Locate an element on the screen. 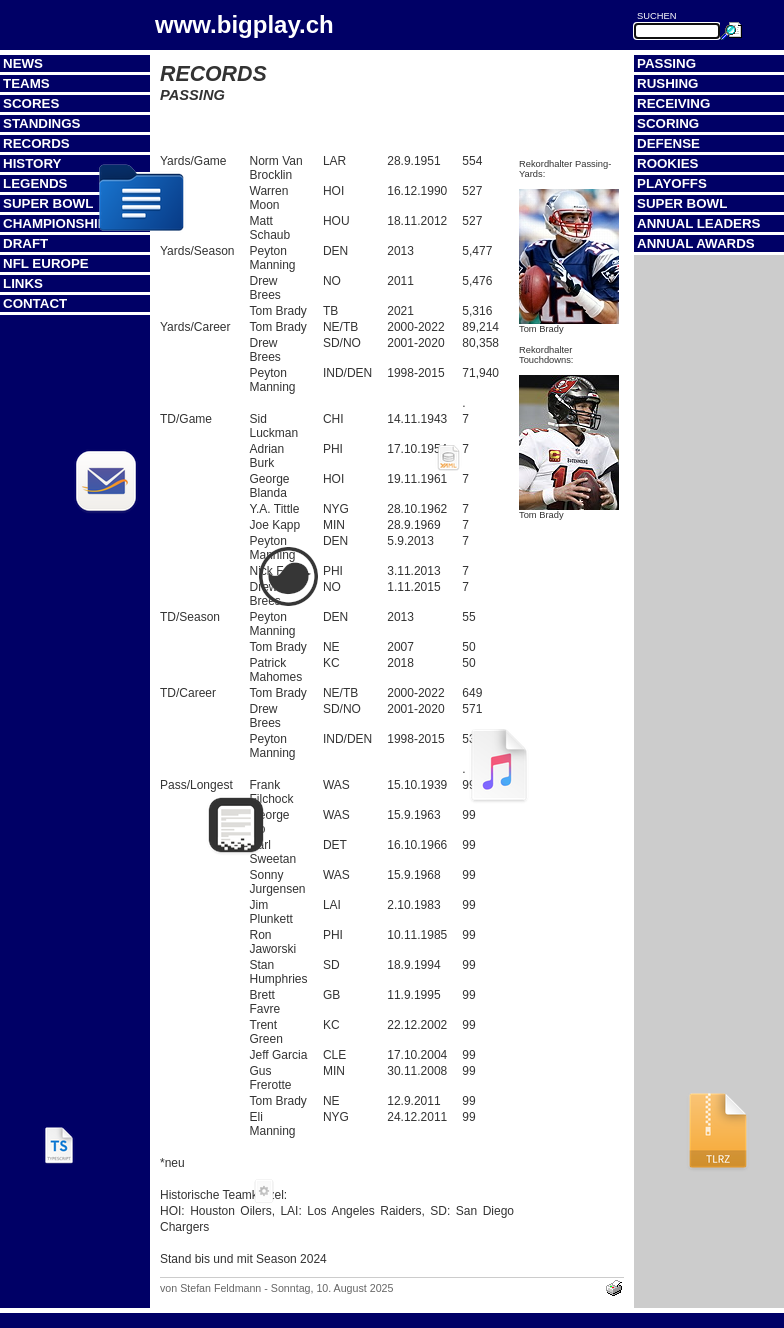 The height and width of the screenshot is (1328, 784). a yaml configuration file is located at coordinates (448, 457).